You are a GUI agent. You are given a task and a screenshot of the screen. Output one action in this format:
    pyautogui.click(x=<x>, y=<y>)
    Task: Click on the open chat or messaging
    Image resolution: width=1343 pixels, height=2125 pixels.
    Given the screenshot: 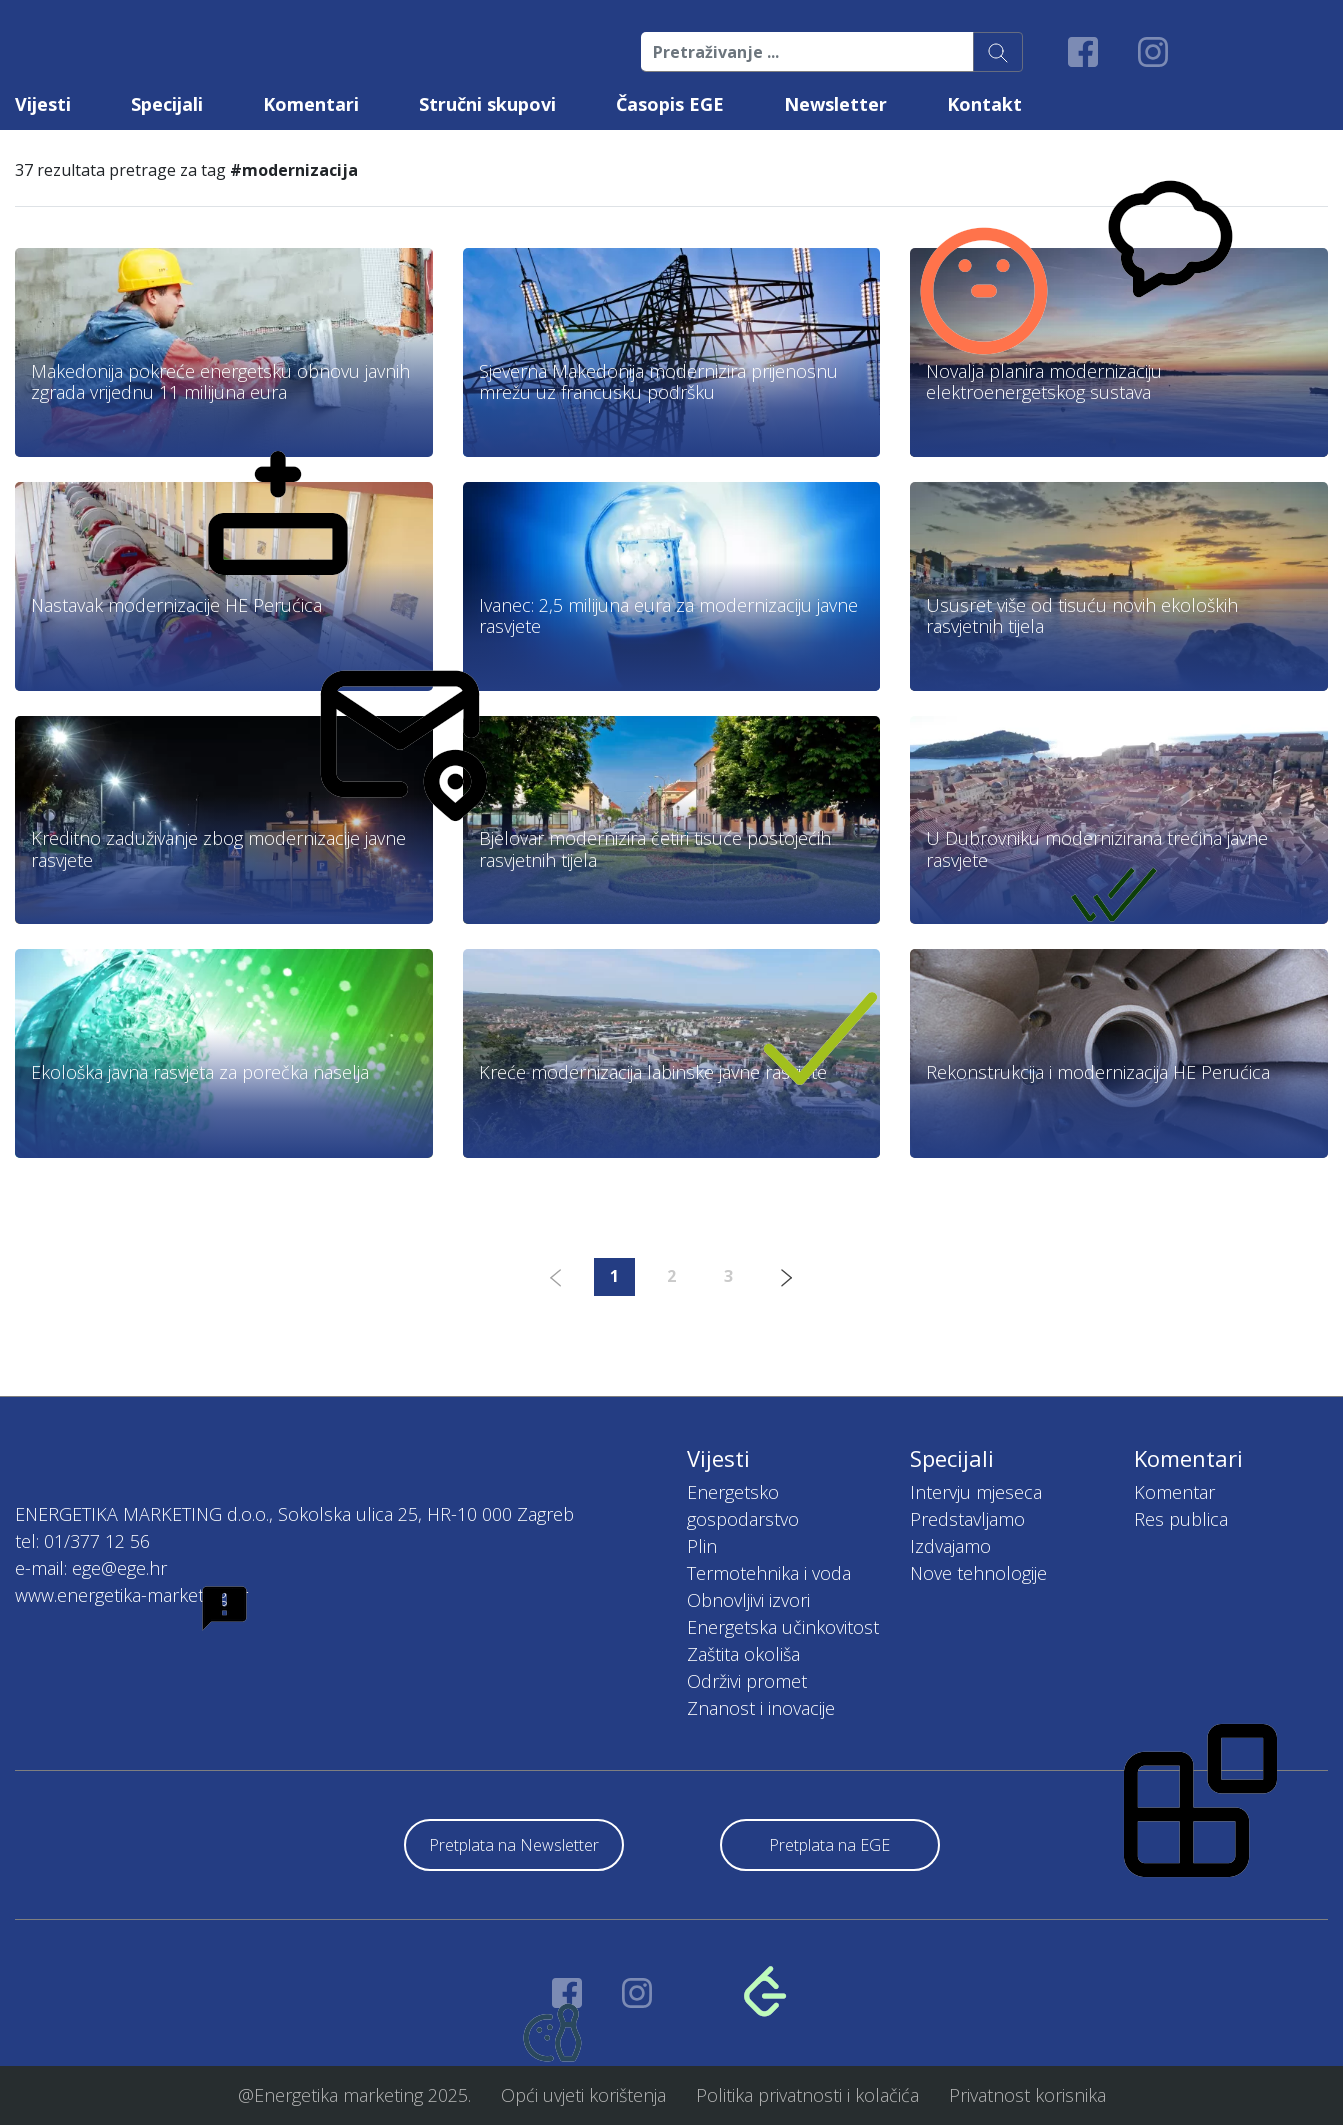 What is the action you would take?
    pyautogui.click(x=1168, y=239)
    